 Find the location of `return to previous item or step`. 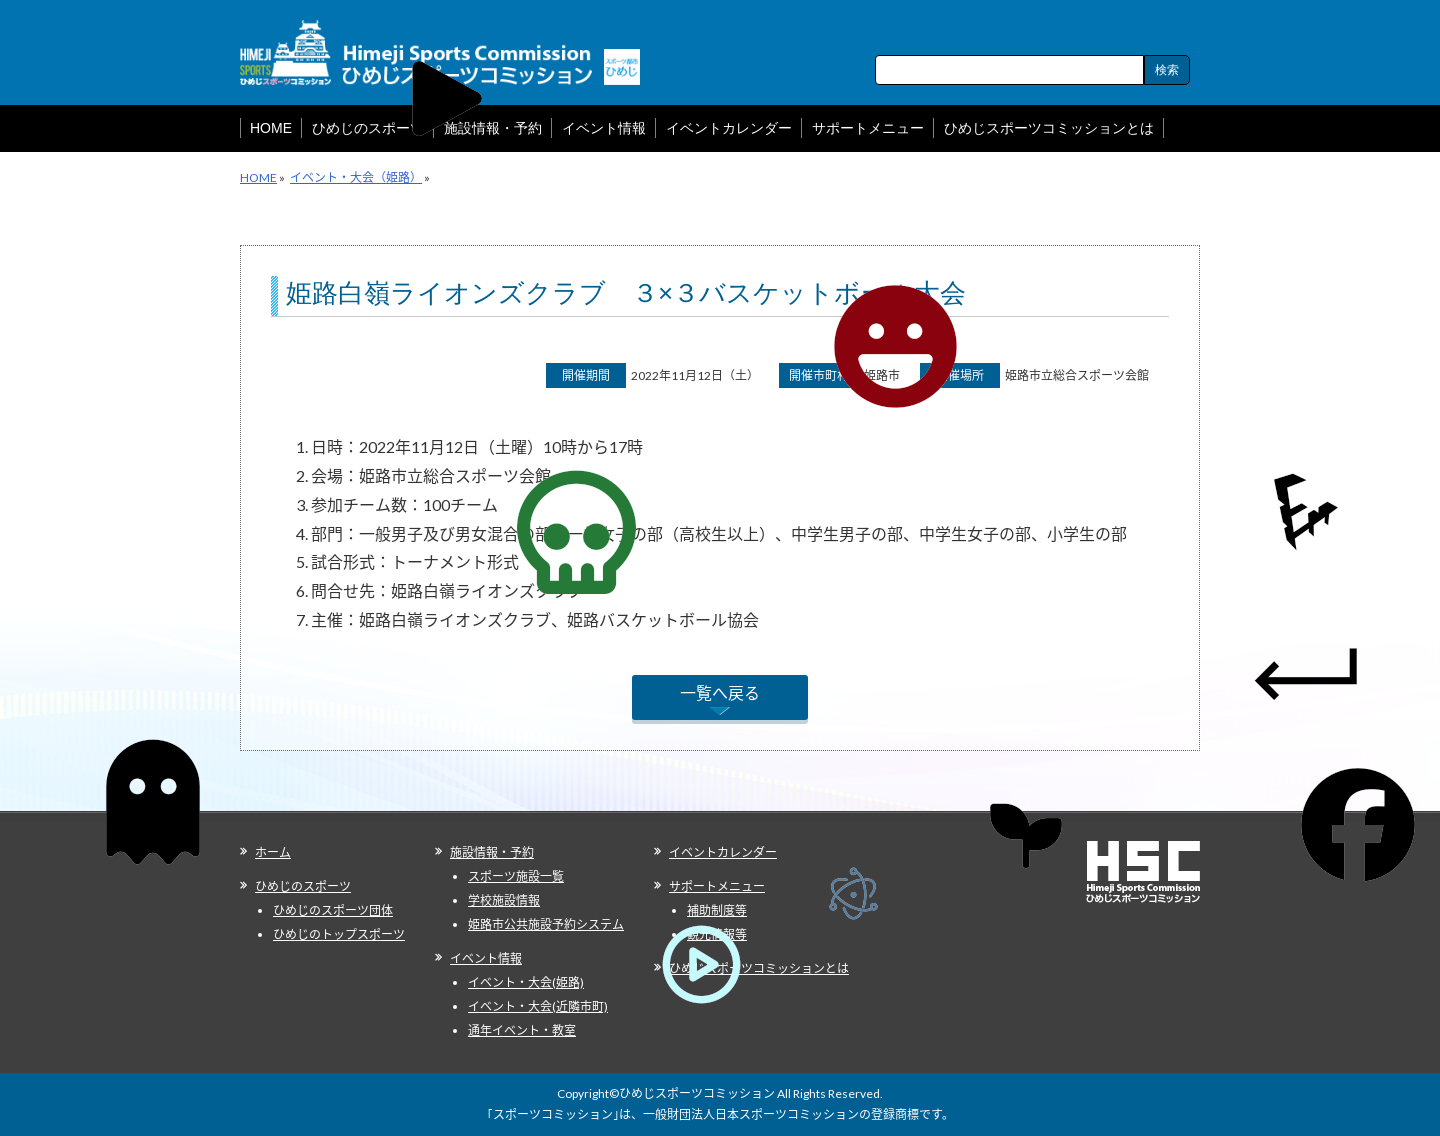

return to previous item or step is located at coordinates (1306, 673).